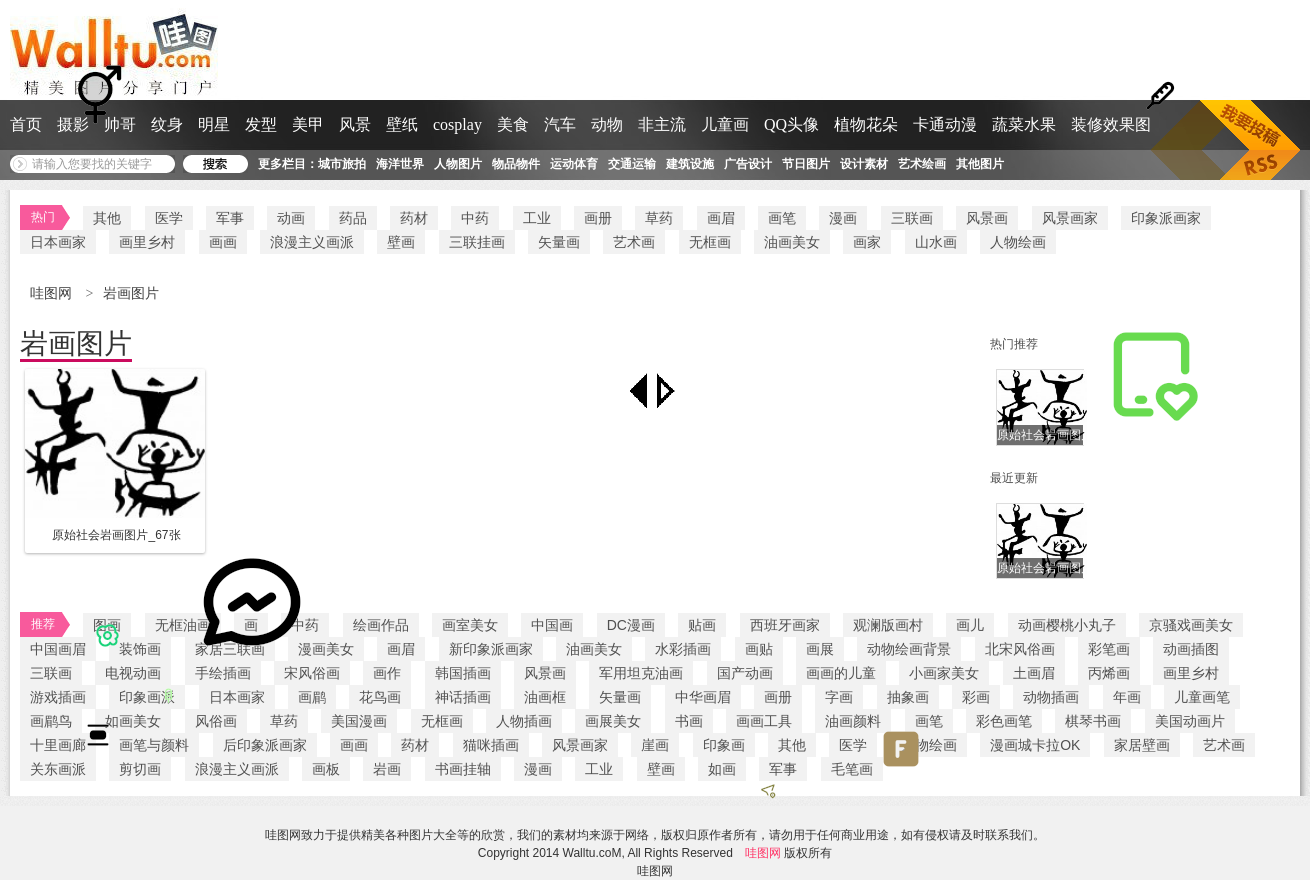  Describe the element at coordinates (107, 635) in the screenshot. I see `access breakfast or brunch recipes` at that location.